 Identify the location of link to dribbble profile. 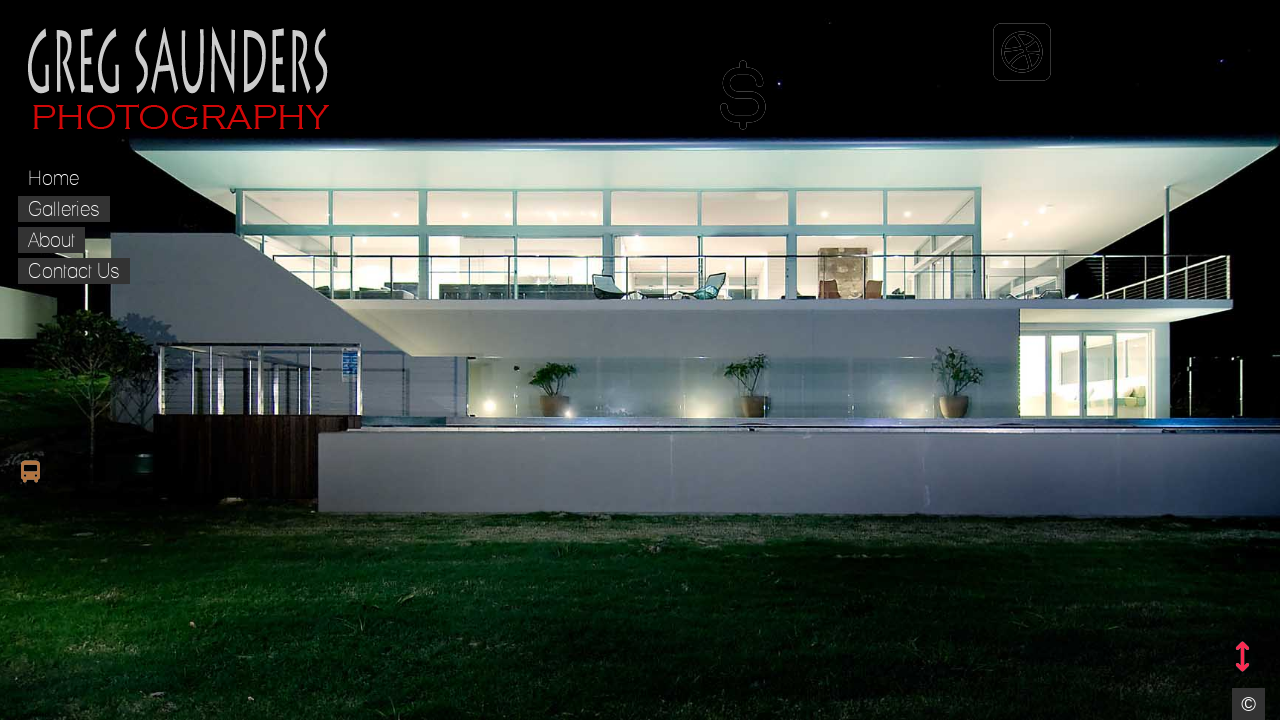
(1022, 52).